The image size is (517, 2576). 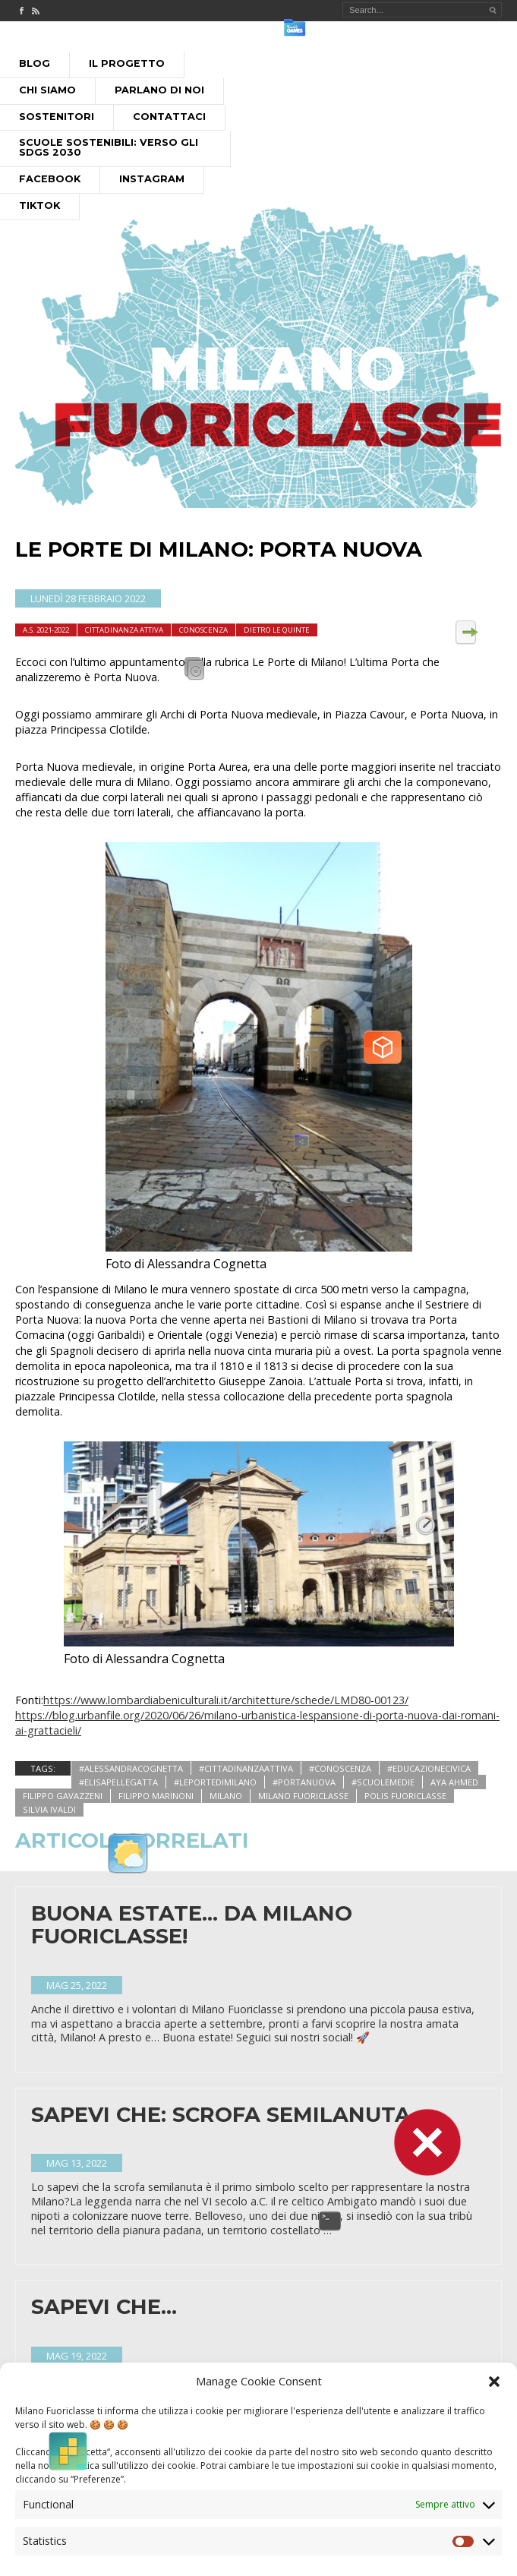 What do you see at coordinates (425, 1525) in the screenshot?
I see `open sysprof system profiler` at bounding box center [425, 1525].